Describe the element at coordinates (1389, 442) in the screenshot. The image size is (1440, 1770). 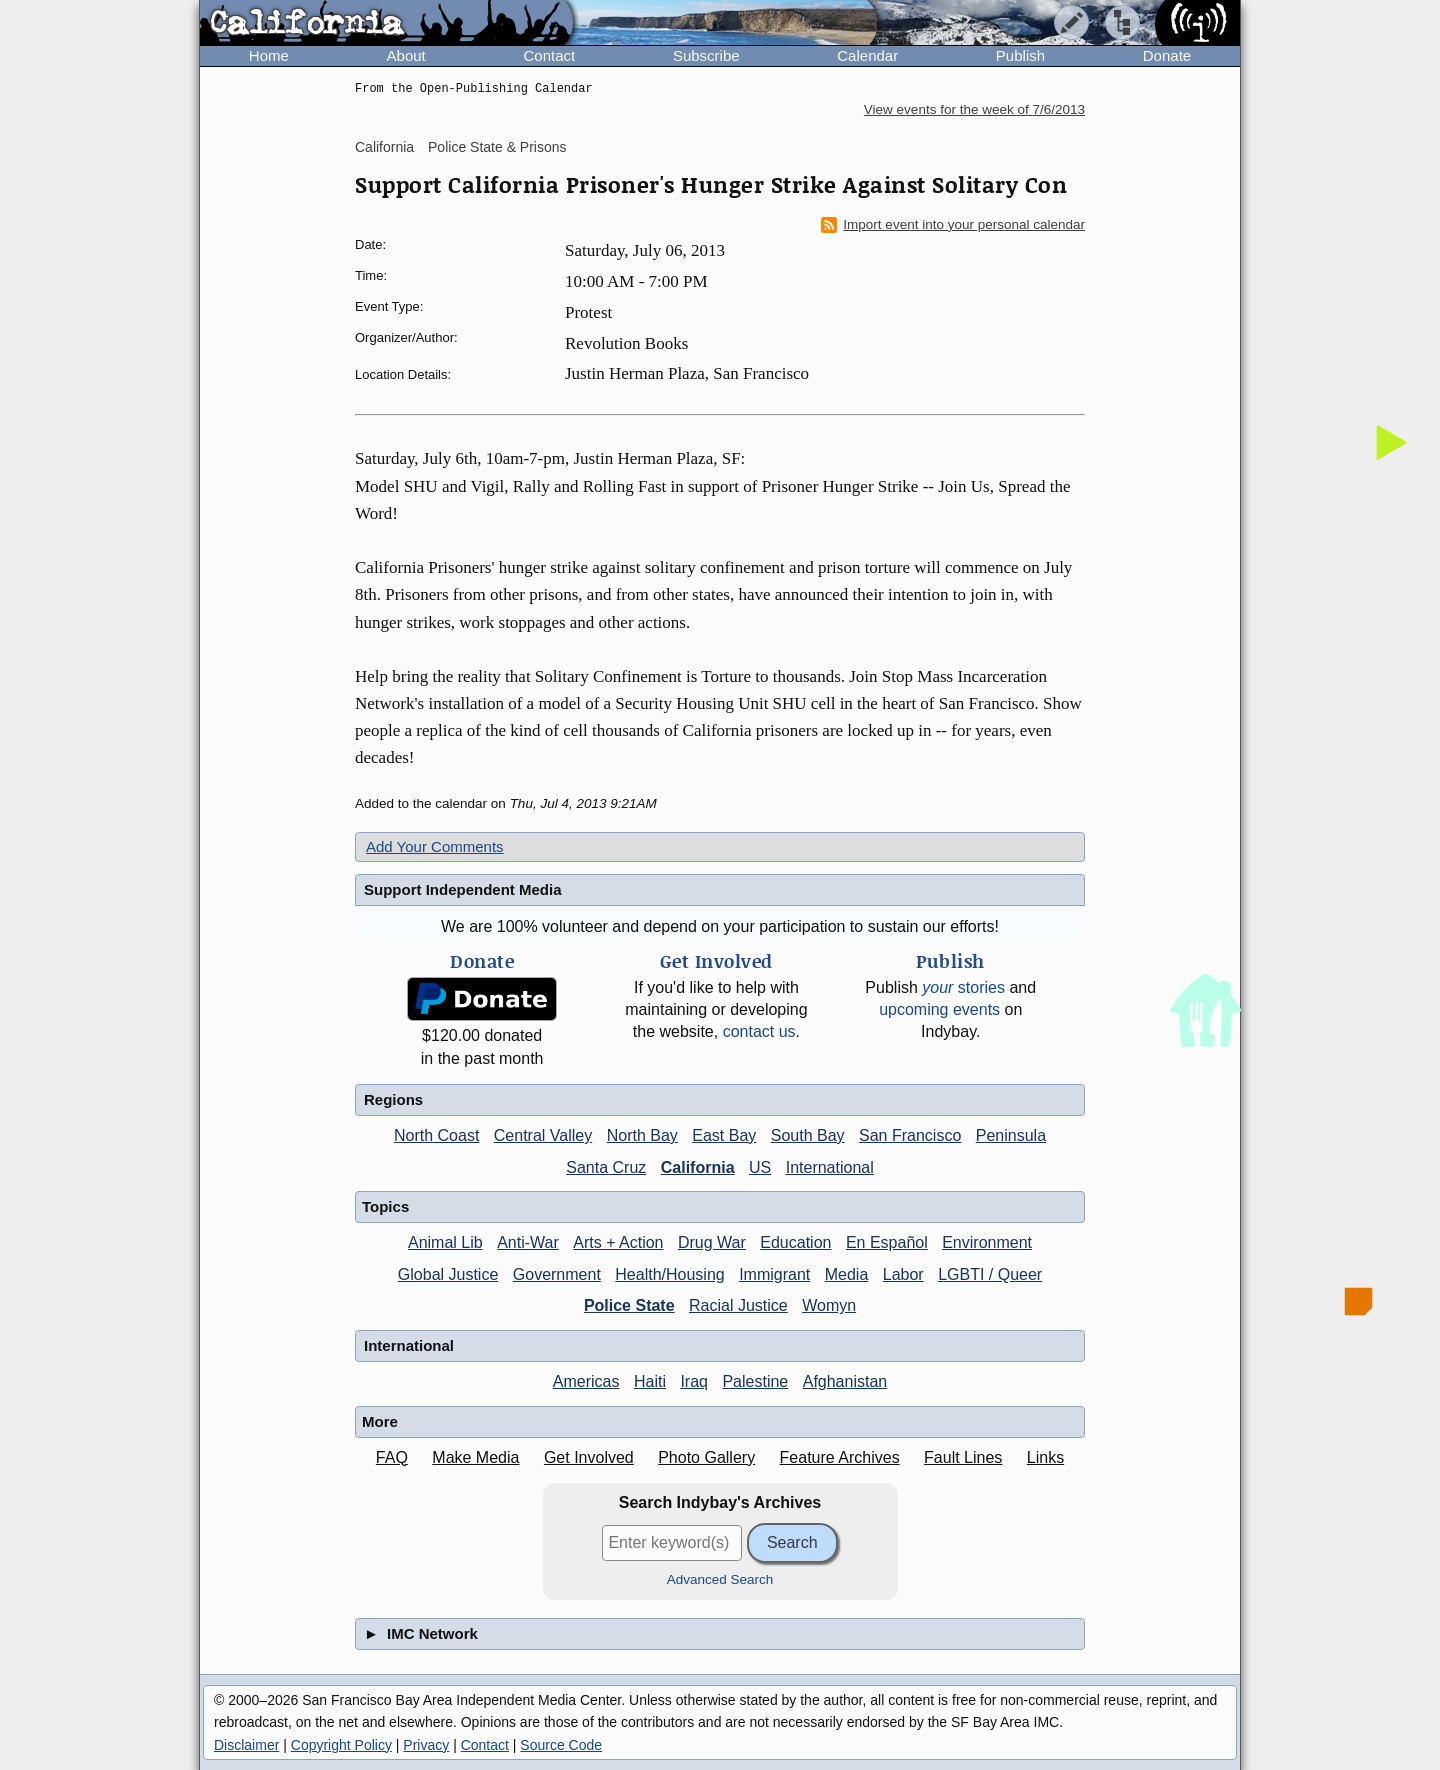
I see `play media or start playback` at that location.